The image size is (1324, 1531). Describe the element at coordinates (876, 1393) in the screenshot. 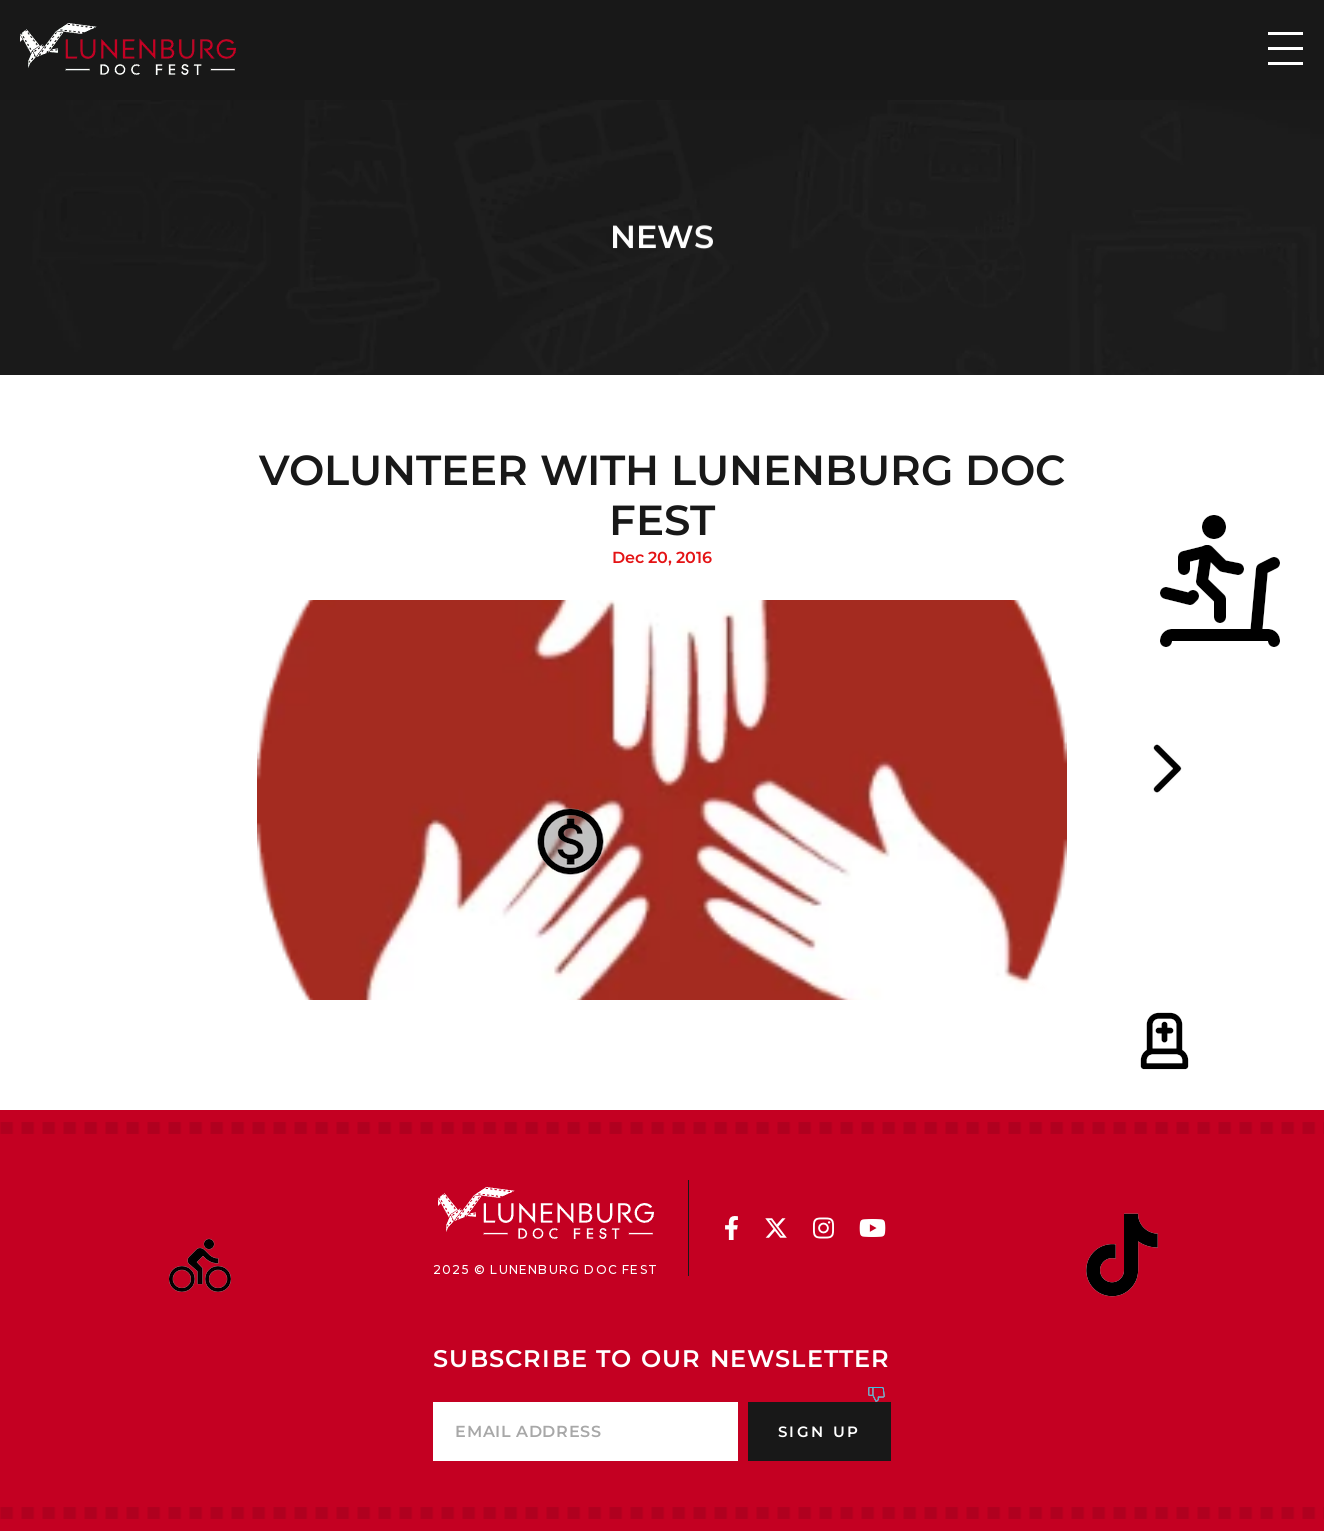

I see `dislike or downvote content` at that location.